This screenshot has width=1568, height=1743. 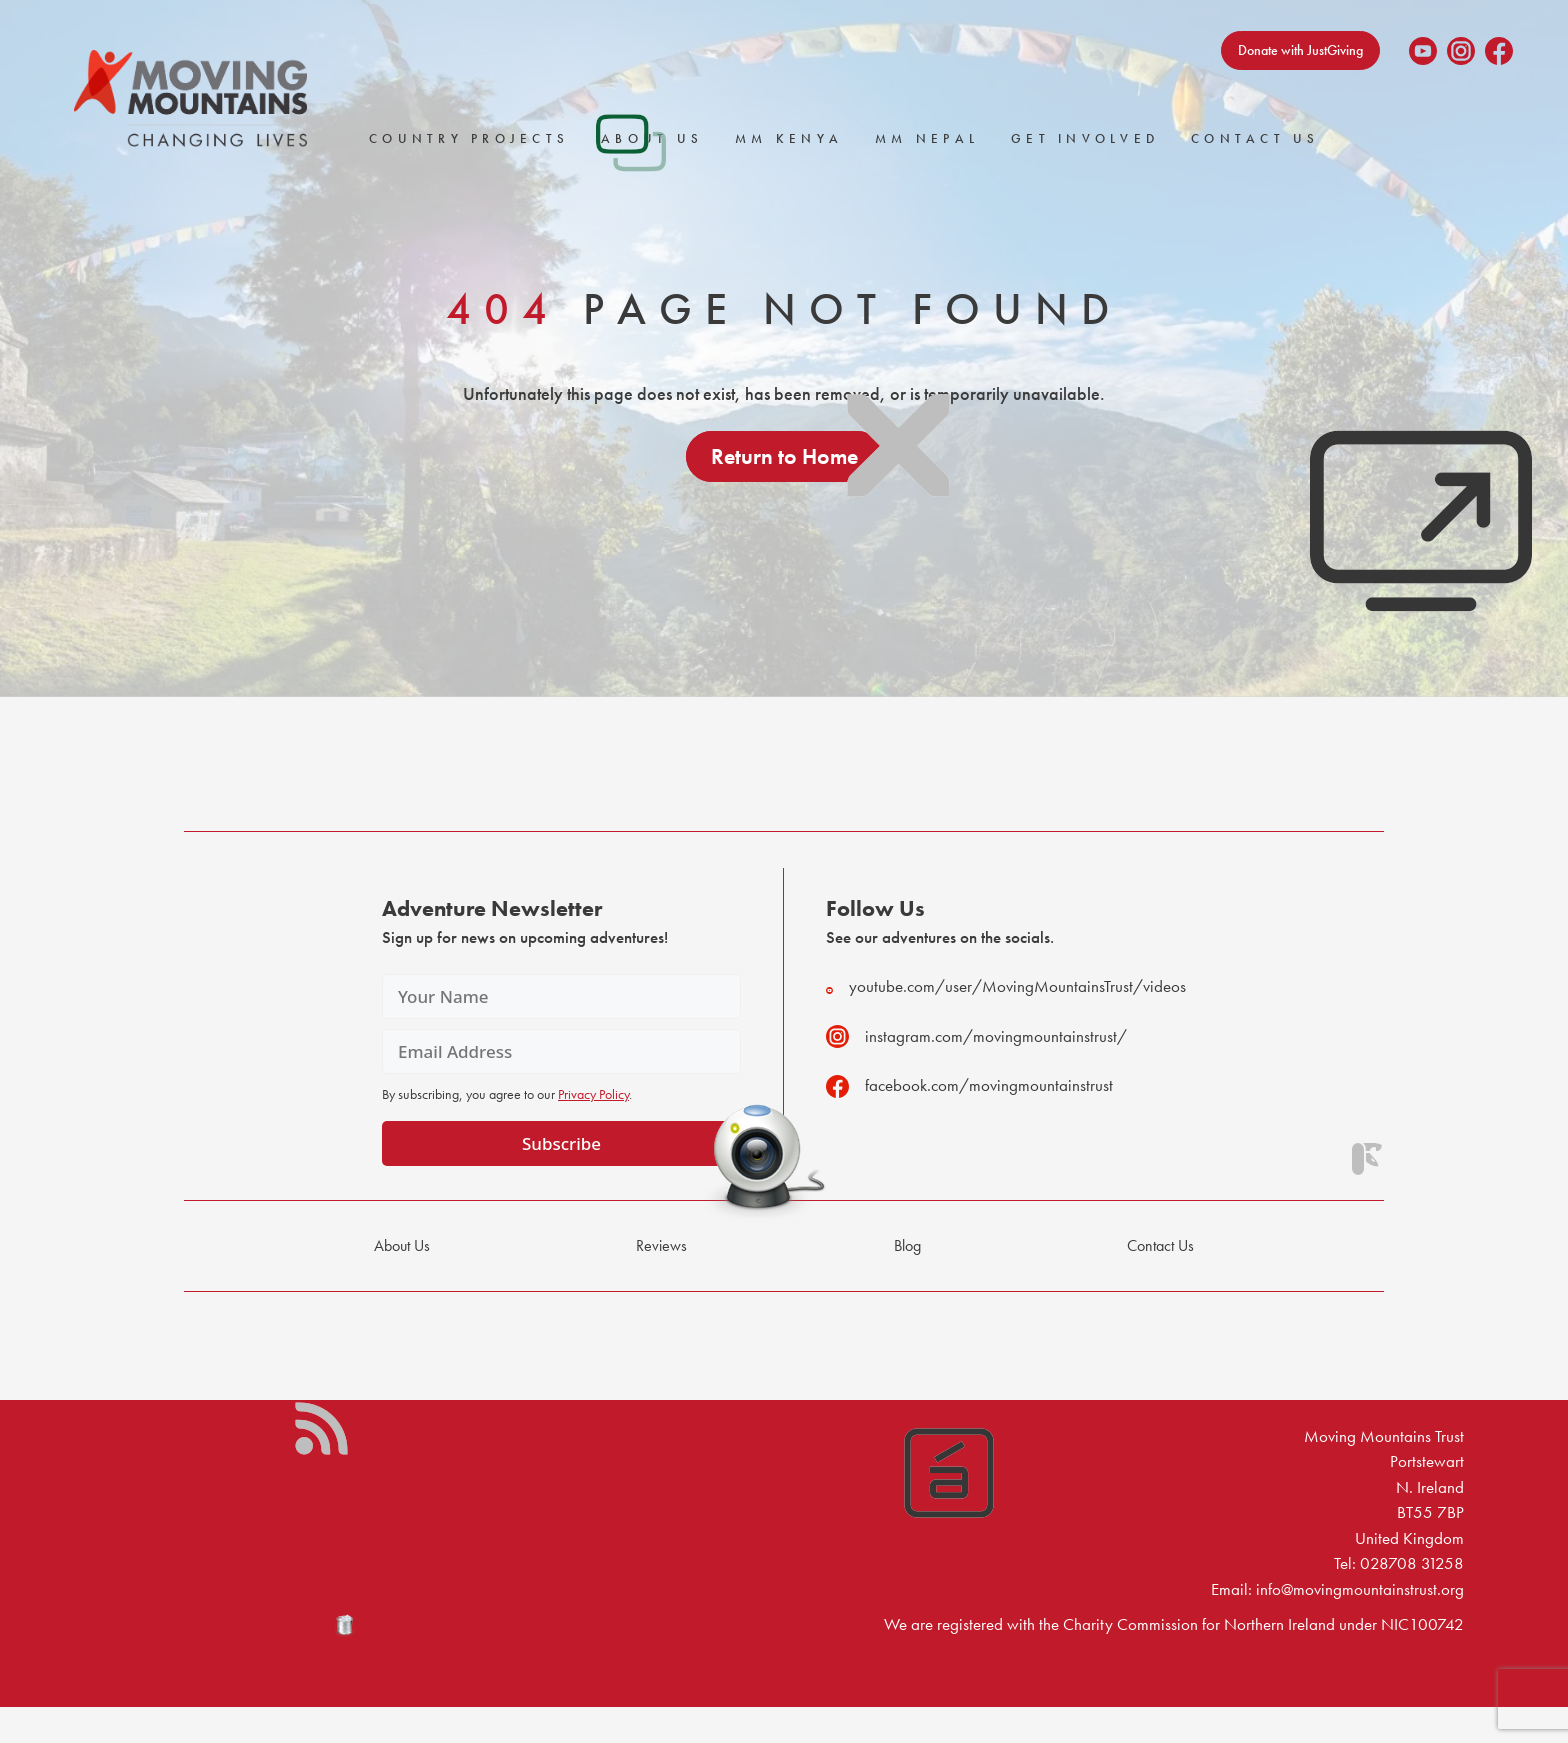 What do you see at coordinates (344, 1624) in the screenshot?
I see `view items in your trash folder` at bounding box center [344, 1624].